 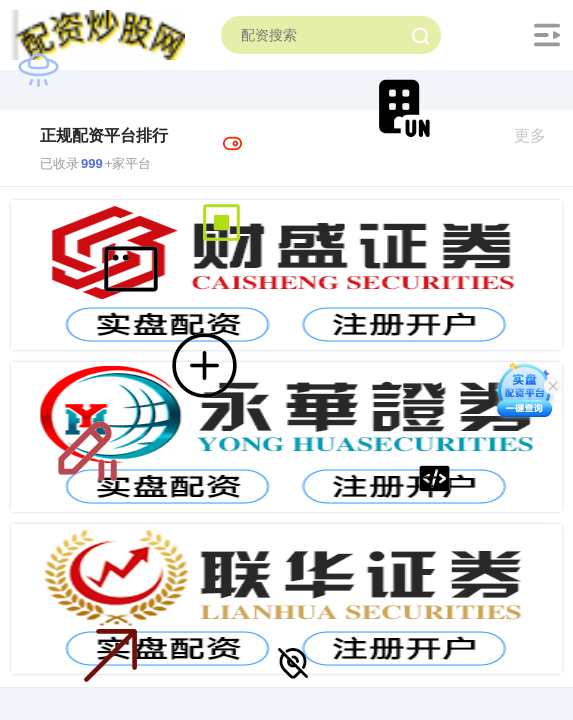 I want to click on open link in new tab or window, so click(x=110, y=655).